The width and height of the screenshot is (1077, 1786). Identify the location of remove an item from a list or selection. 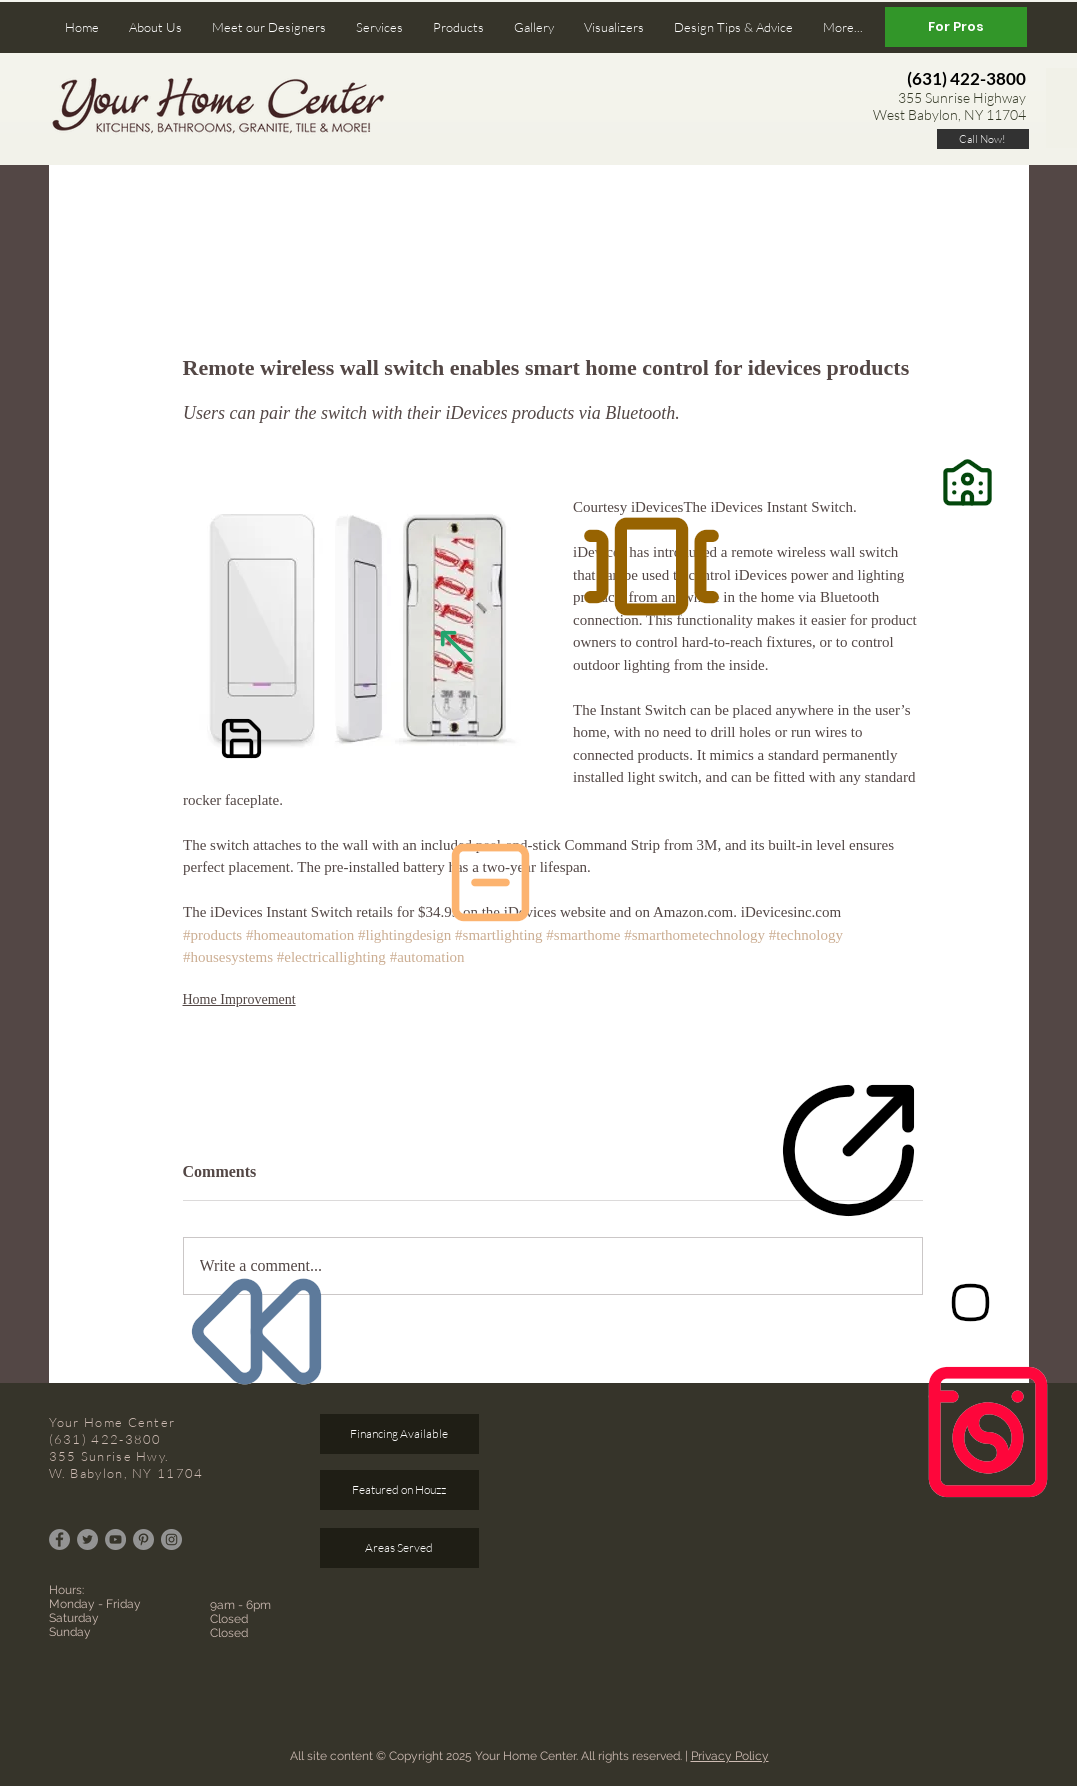
(490, 882).